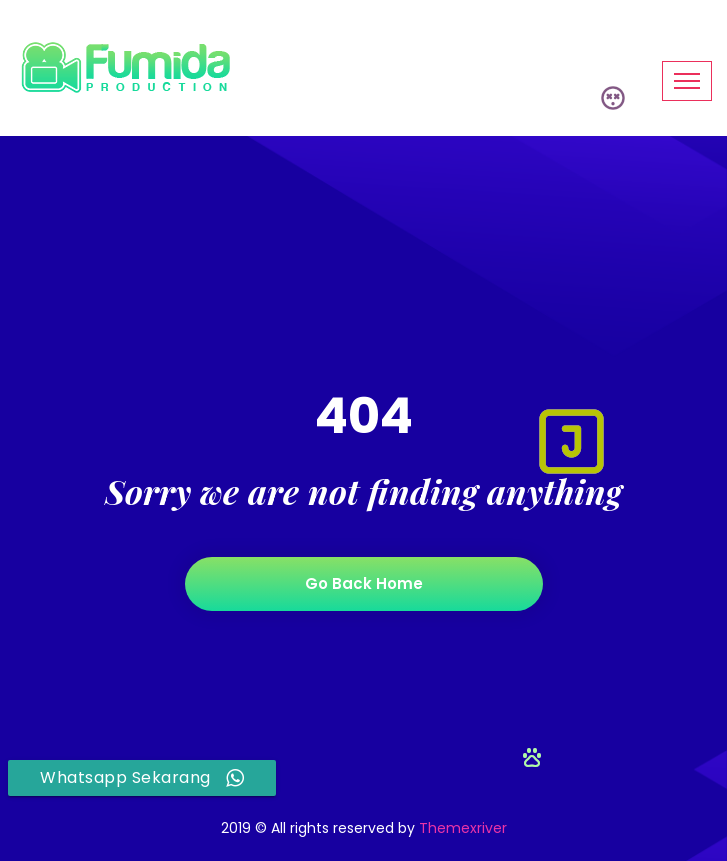  What do you see at coordinates (571, 441) in the screenshot?
I see `represents the letter J in a menu or keyboard interface` at bounding box center [571, 441].